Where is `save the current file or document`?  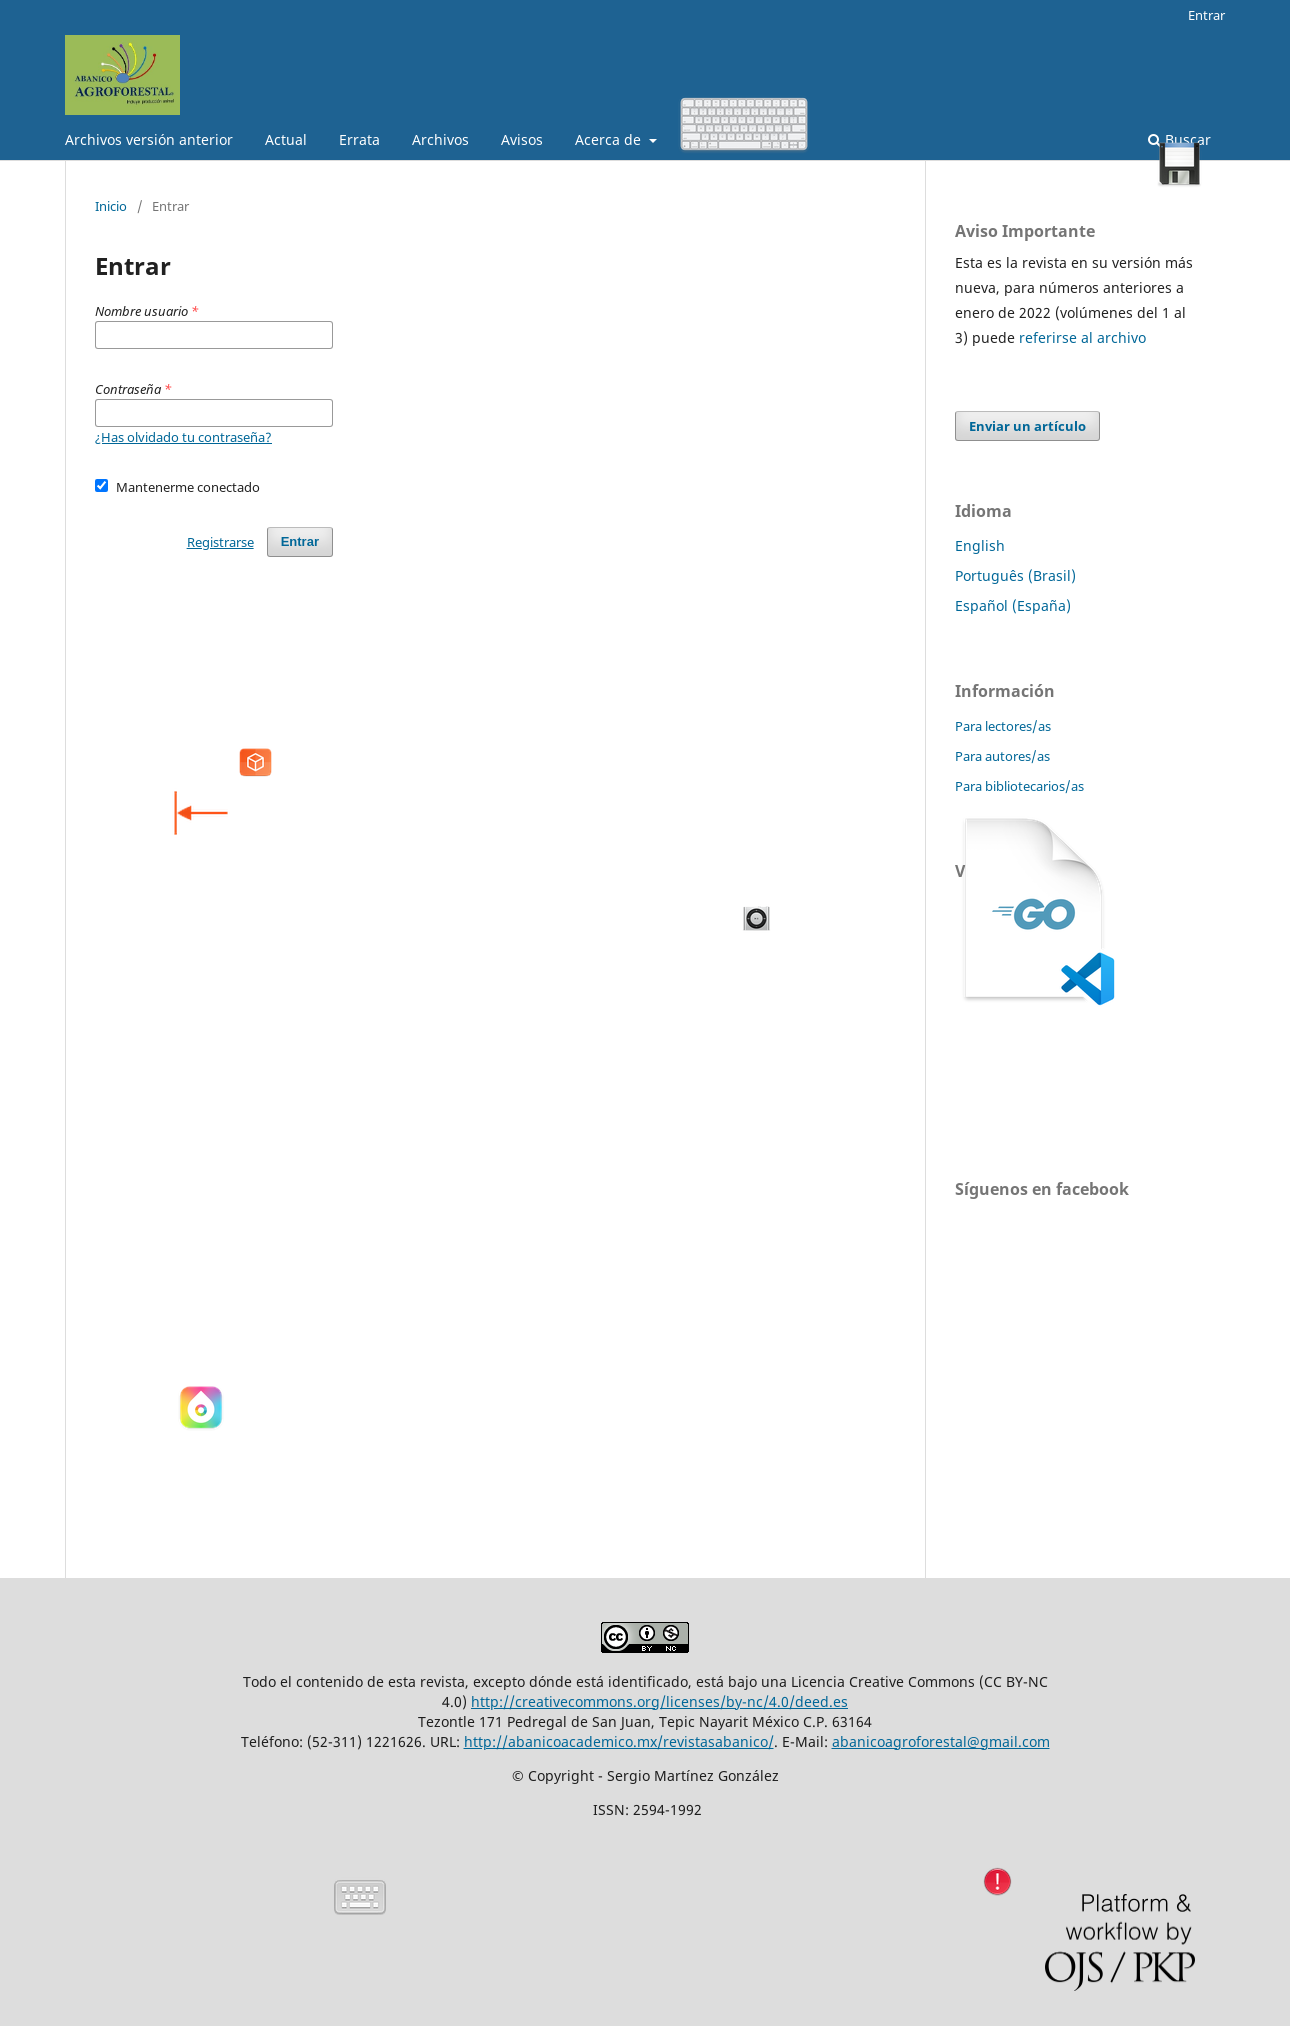 save the current file or document is located at coordinates (1180, 164).